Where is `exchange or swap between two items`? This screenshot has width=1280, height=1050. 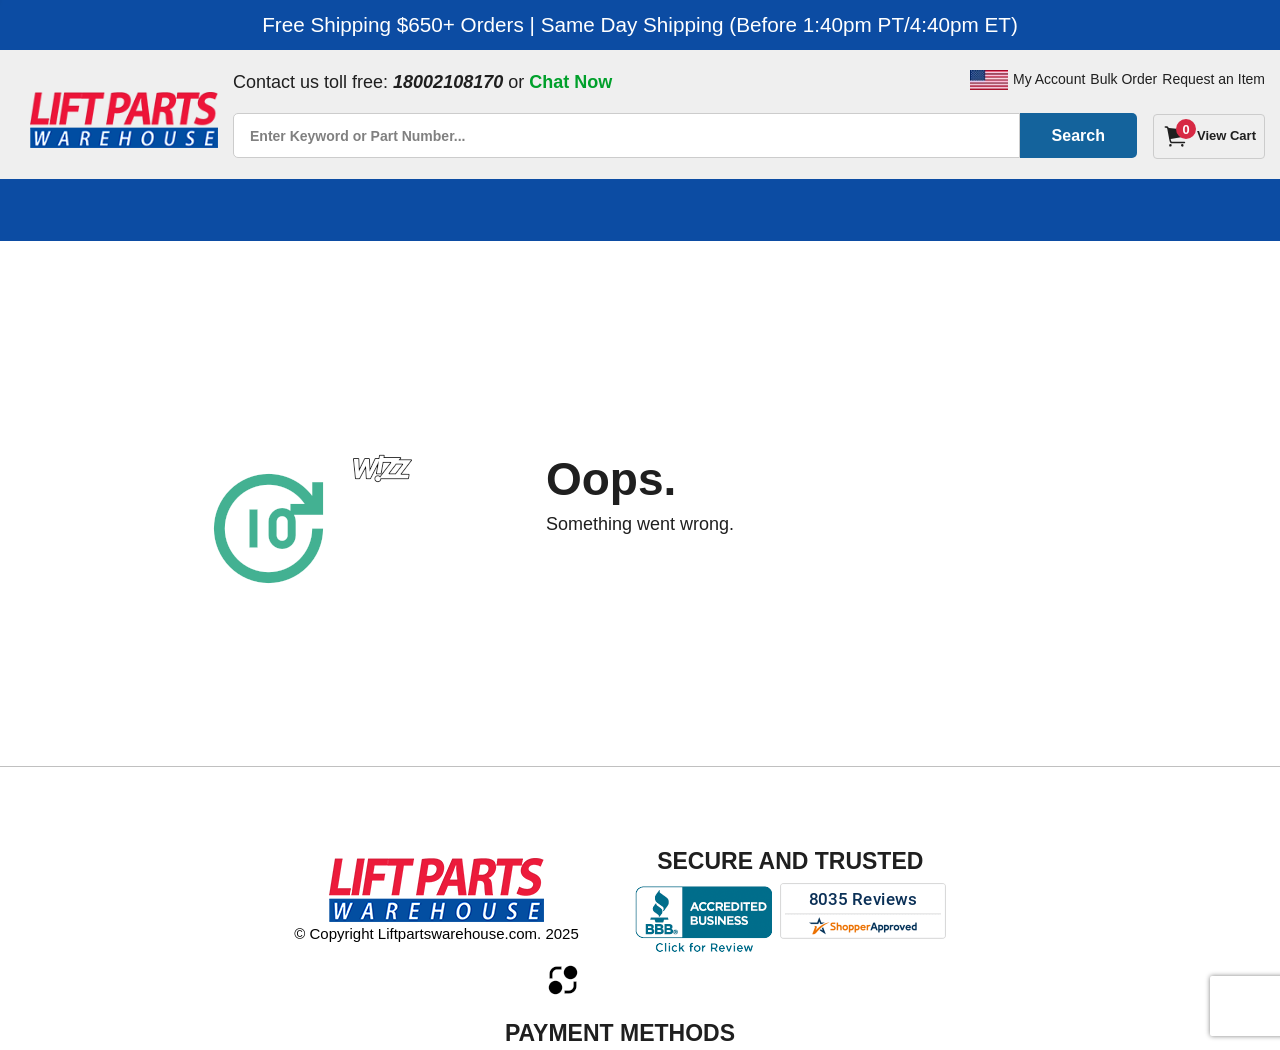
exchange or swap between two items is located at coordinates (563, 980).